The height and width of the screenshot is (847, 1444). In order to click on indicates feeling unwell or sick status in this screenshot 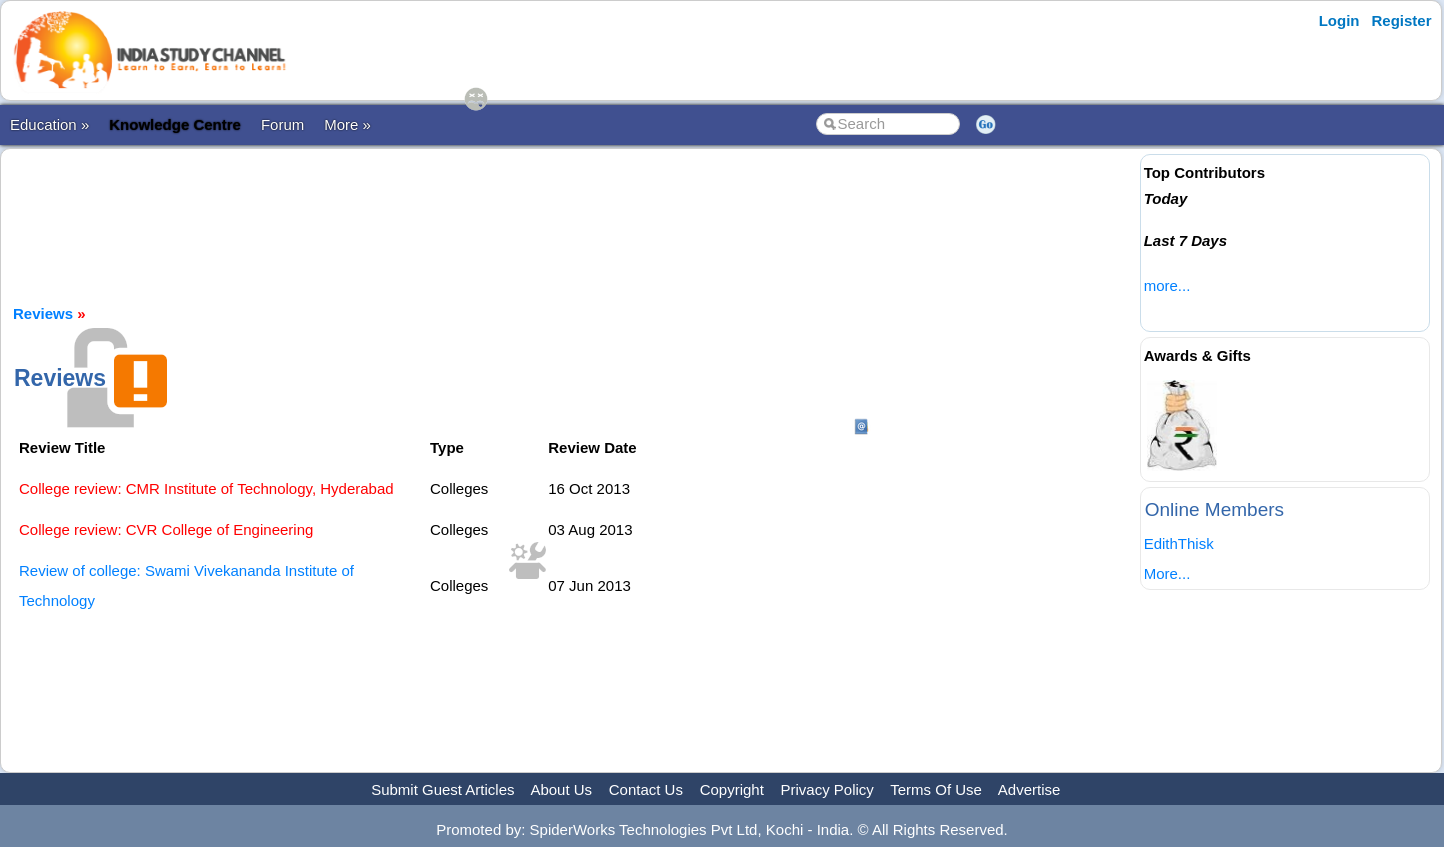, I will do `click(476, 99)`.